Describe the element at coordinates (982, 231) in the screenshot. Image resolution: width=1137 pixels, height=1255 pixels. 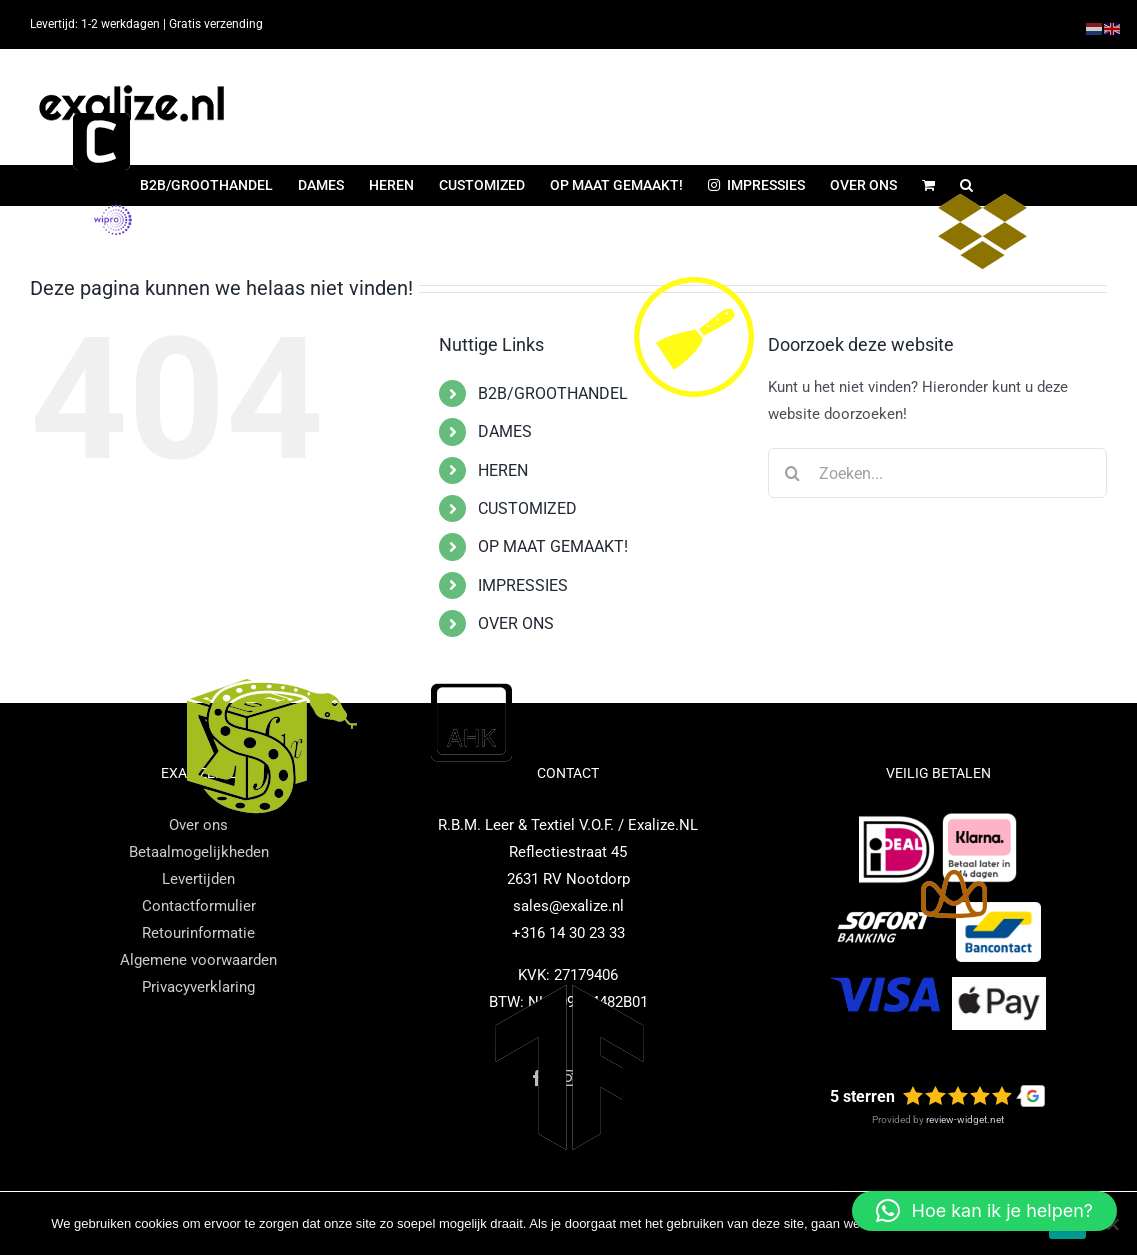
I see `open Dropbox cloud storage` at that location.